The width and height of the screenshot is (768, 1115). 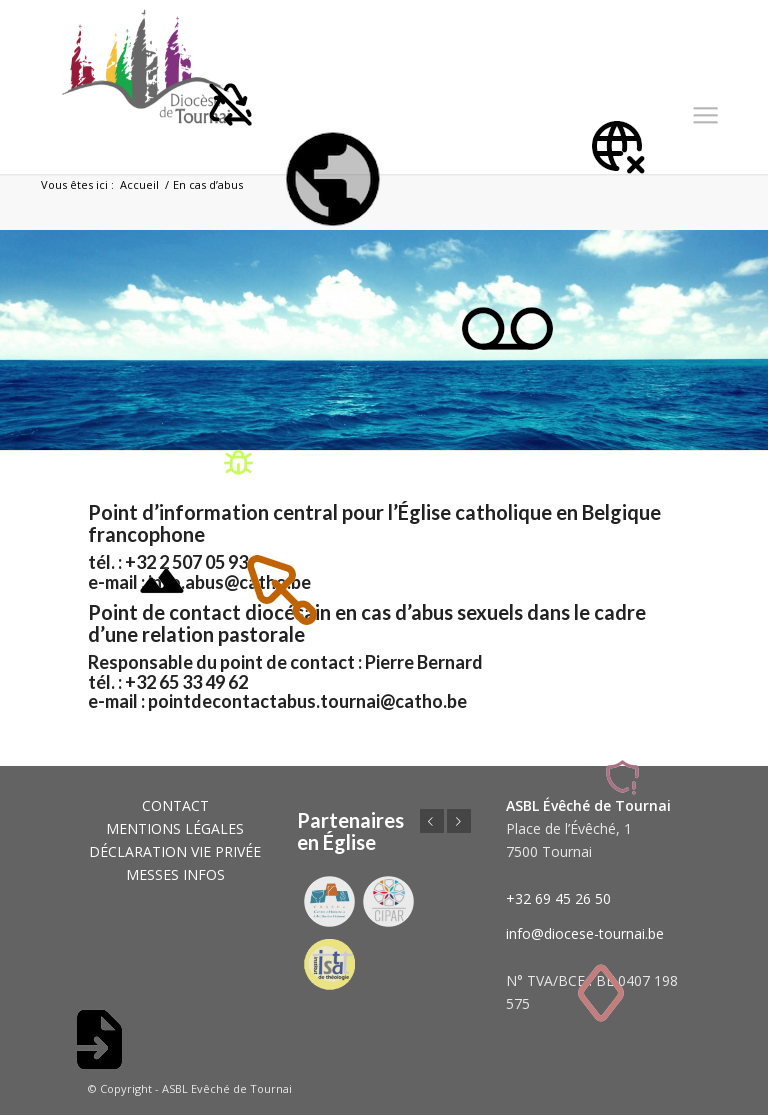 I want to click on access gardening or landscaping tools, so click(x=282, y=590).